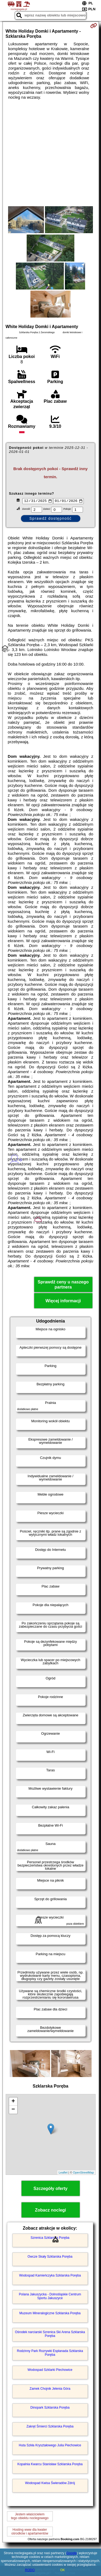 This screenshot has height=2576, width=101. What do you see at coordinates (38, 1219) in the screenshot?
I see `access cloud storage` at bounding box center [38, 1219].